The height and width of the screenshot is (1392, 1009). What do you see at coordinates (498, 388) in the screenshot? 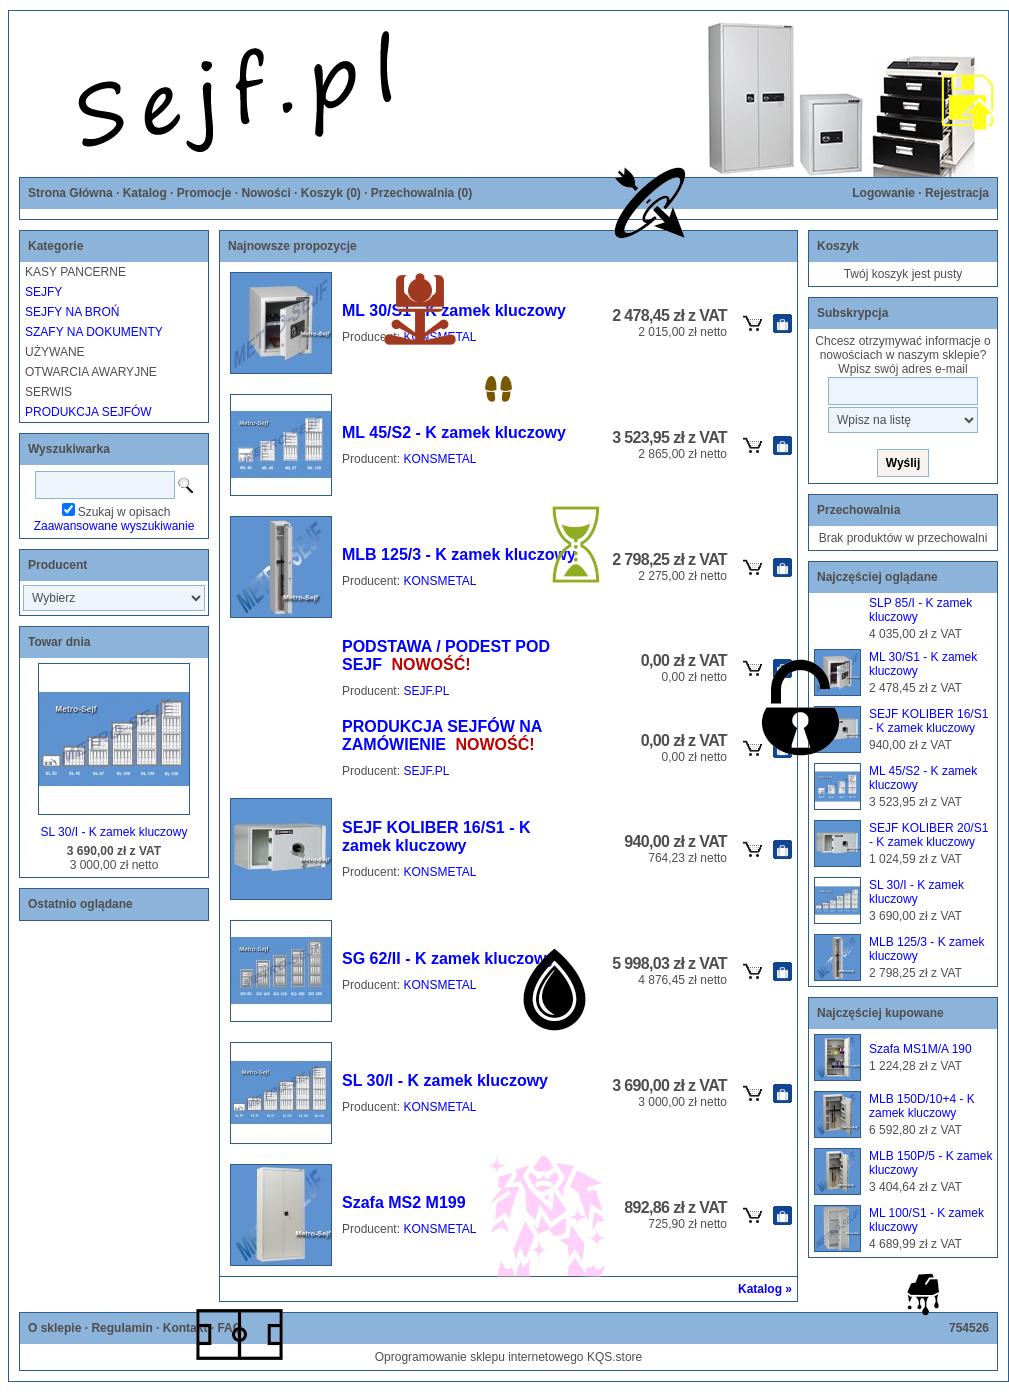
I see `access comfort or relaxation settings` at bounding box center [498, 388].